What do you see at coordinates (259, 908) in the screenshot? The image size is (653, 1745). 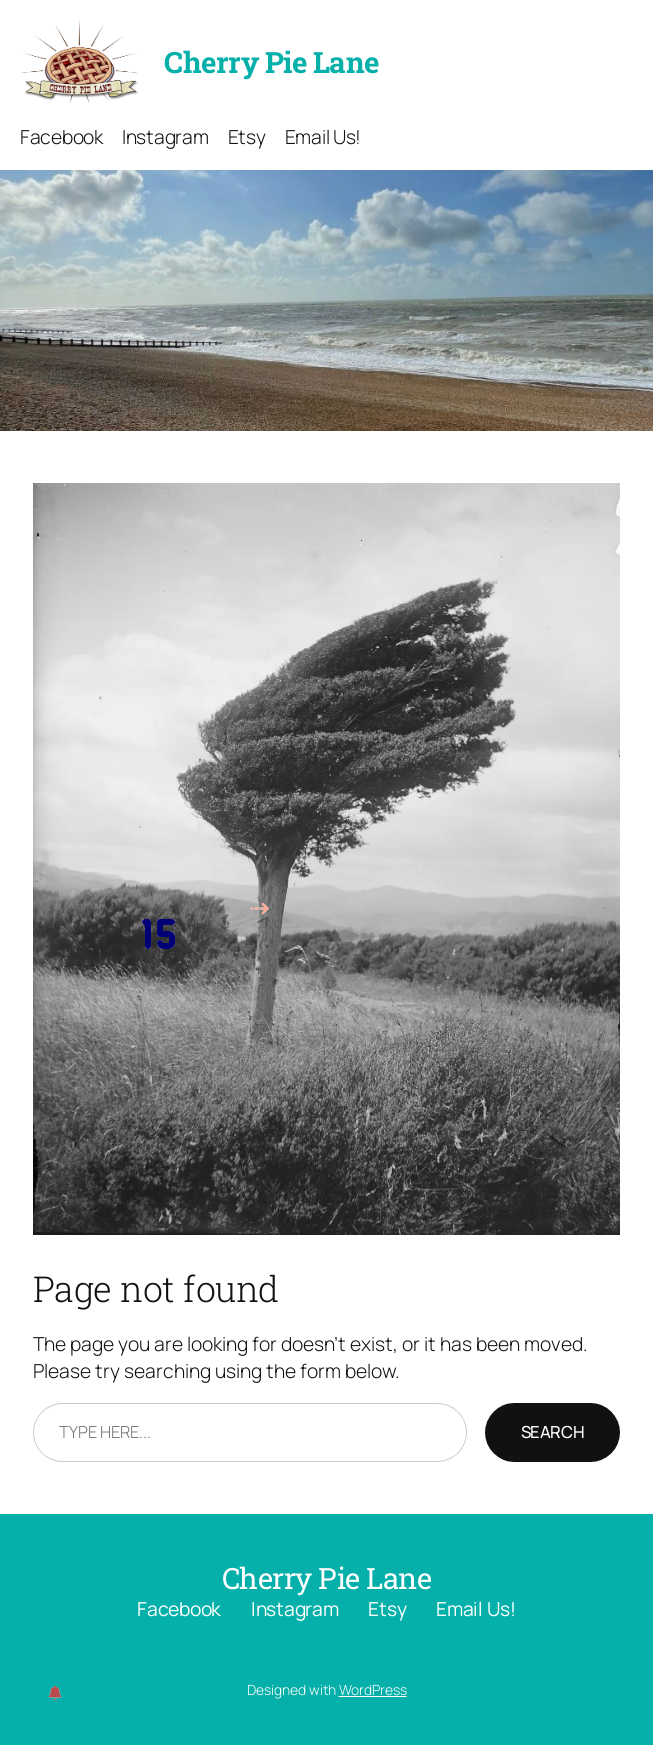 I see `continue to next step` at bounding box center [259, 908].